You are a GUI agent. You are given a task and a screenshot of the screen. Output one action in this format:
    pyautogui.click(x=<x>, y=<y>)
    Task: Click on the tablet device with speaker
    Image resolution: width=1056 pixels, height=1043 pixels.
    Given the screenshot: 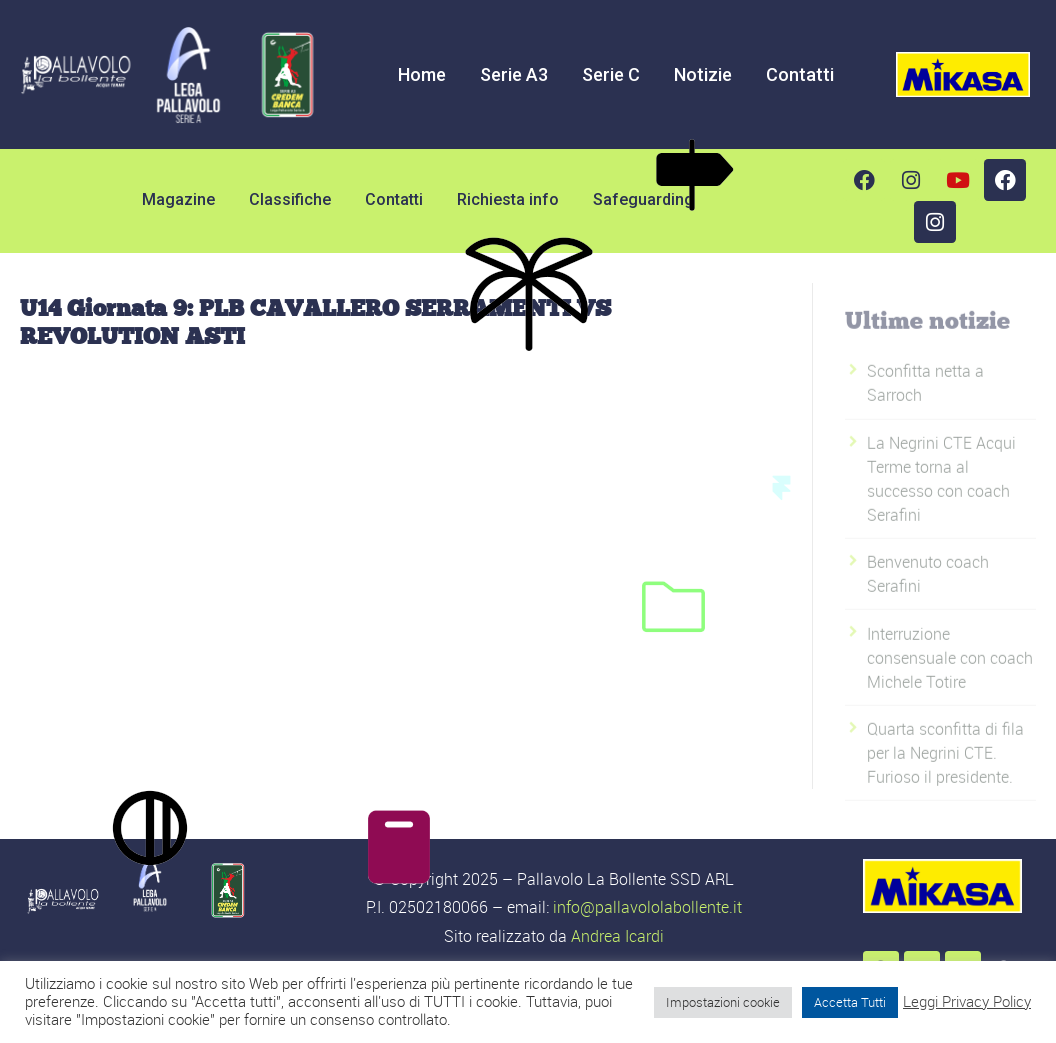 What is the action you would take?
    pyautogui.click(x=399, y=847)
    